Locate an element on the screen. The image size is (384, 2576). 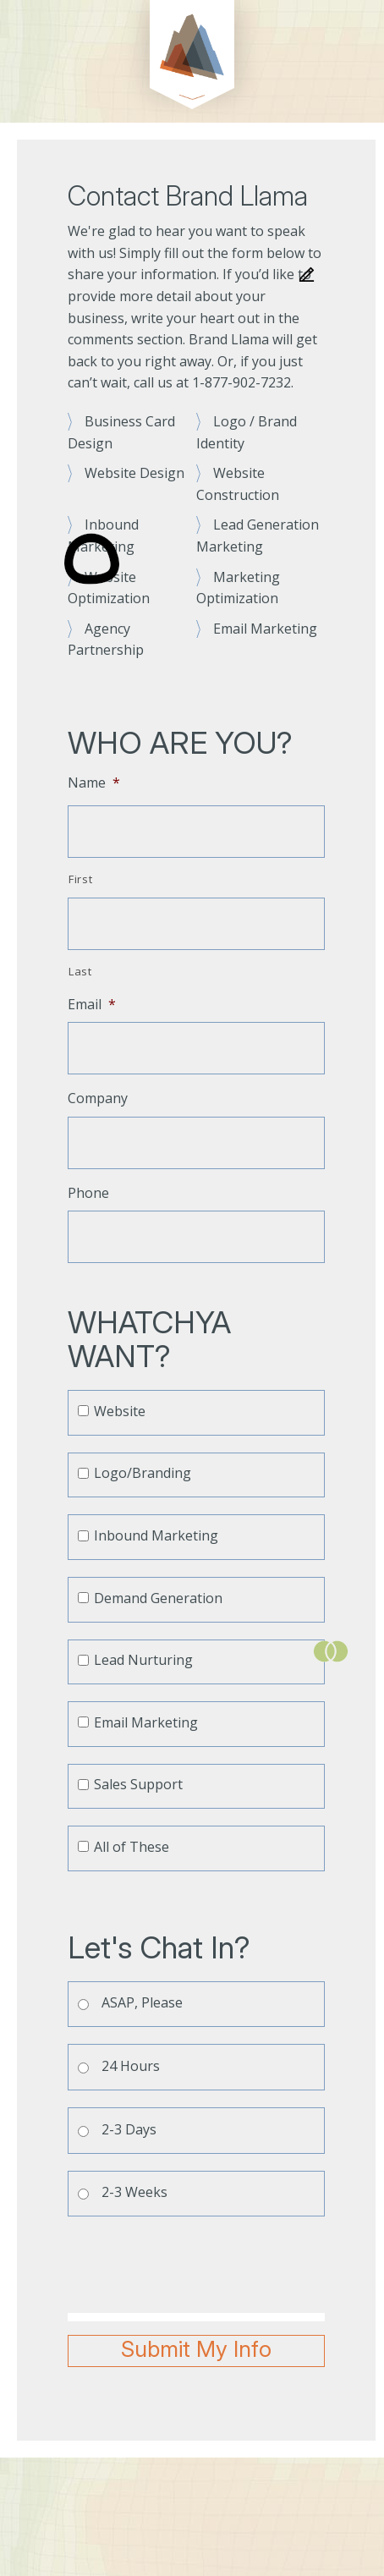
open Uptime Kuma monitoring dashboard is located at coordinates (91, 558).